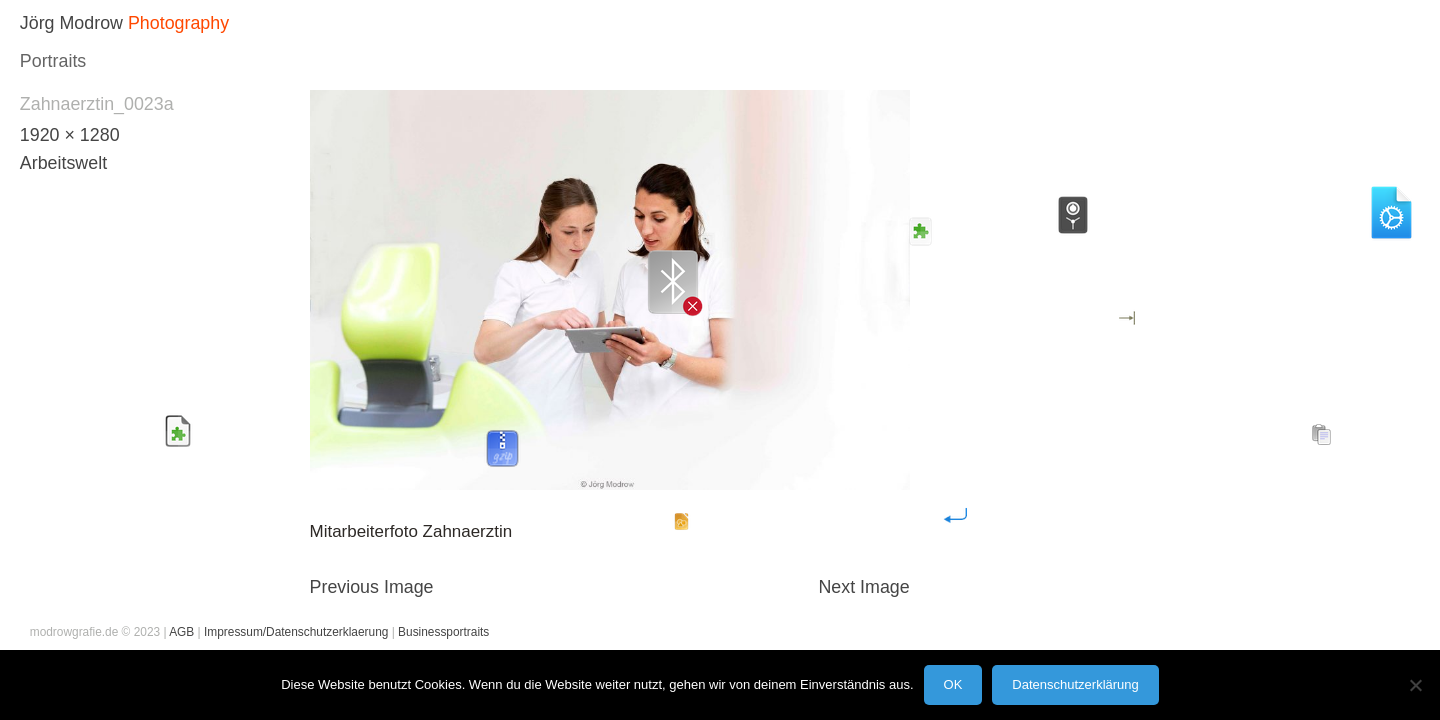  Describe the element at coordinates (1127, 318) in the screenshot. I see `go to the last item or page` at that location.